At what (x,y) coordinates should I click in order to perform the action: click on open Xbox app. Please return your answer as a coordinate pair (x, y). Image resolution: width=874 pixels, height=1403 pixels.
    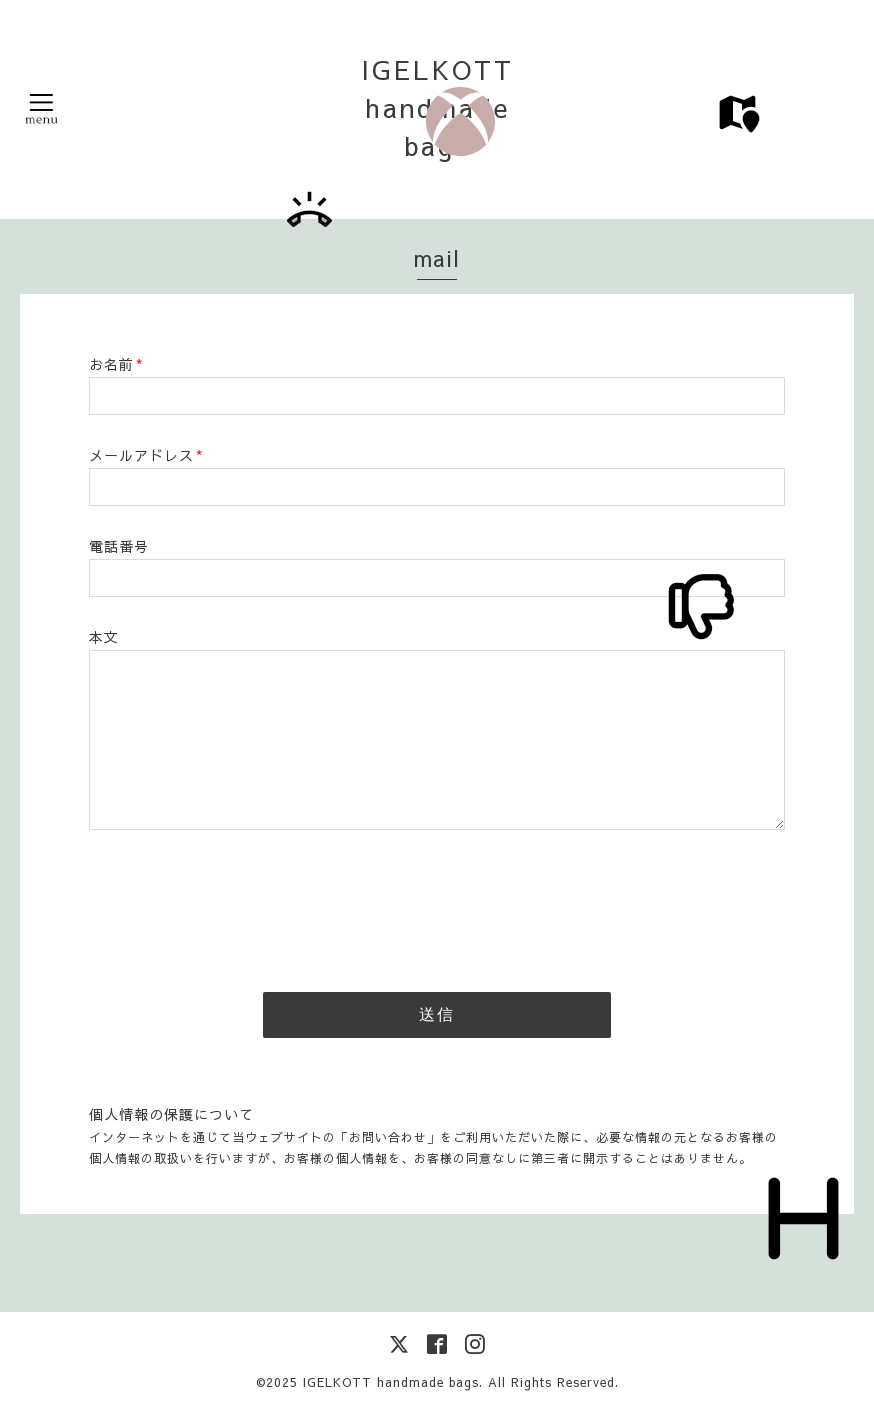
    Looking at the image, I should click on (460, 121).